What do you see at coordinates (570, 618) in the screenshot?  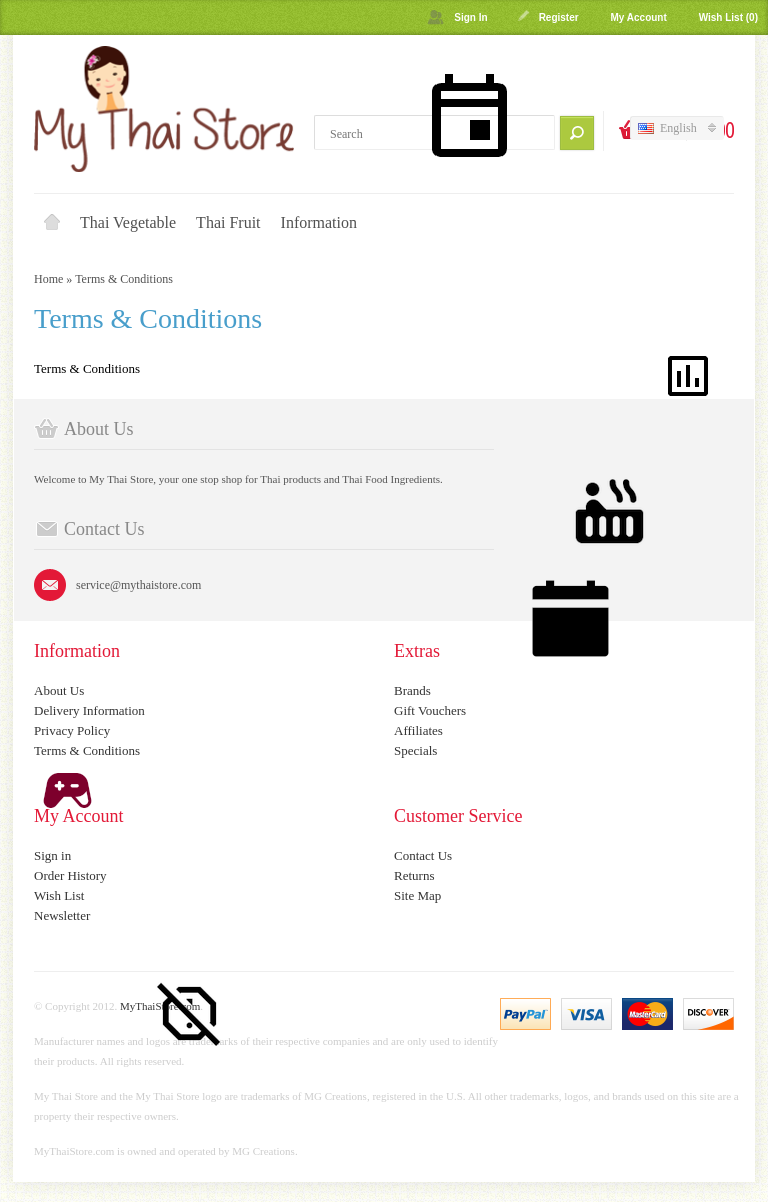 I see `view calendar with no events` at bounding box center [570, 618].